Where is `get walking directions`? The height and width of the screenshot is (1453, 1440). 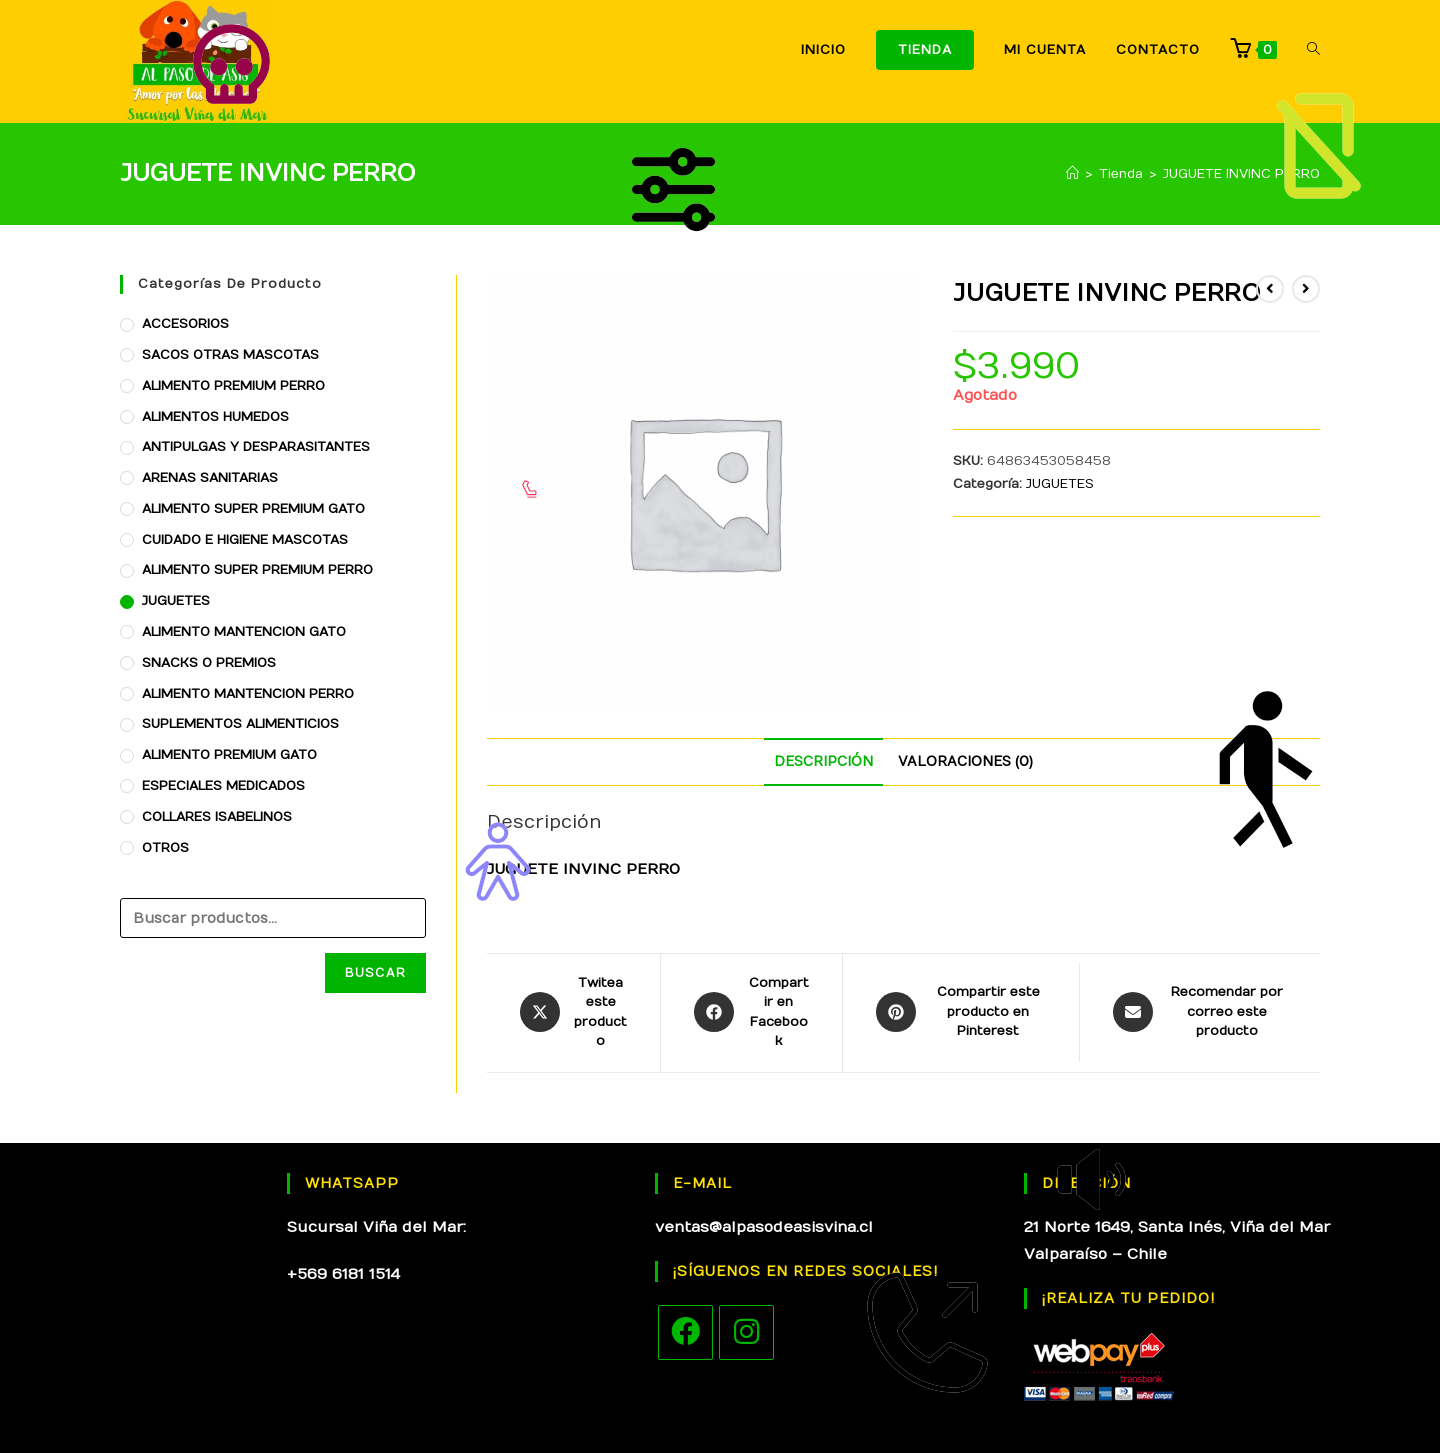 get walking directions is located at coordinates (1266, 767).